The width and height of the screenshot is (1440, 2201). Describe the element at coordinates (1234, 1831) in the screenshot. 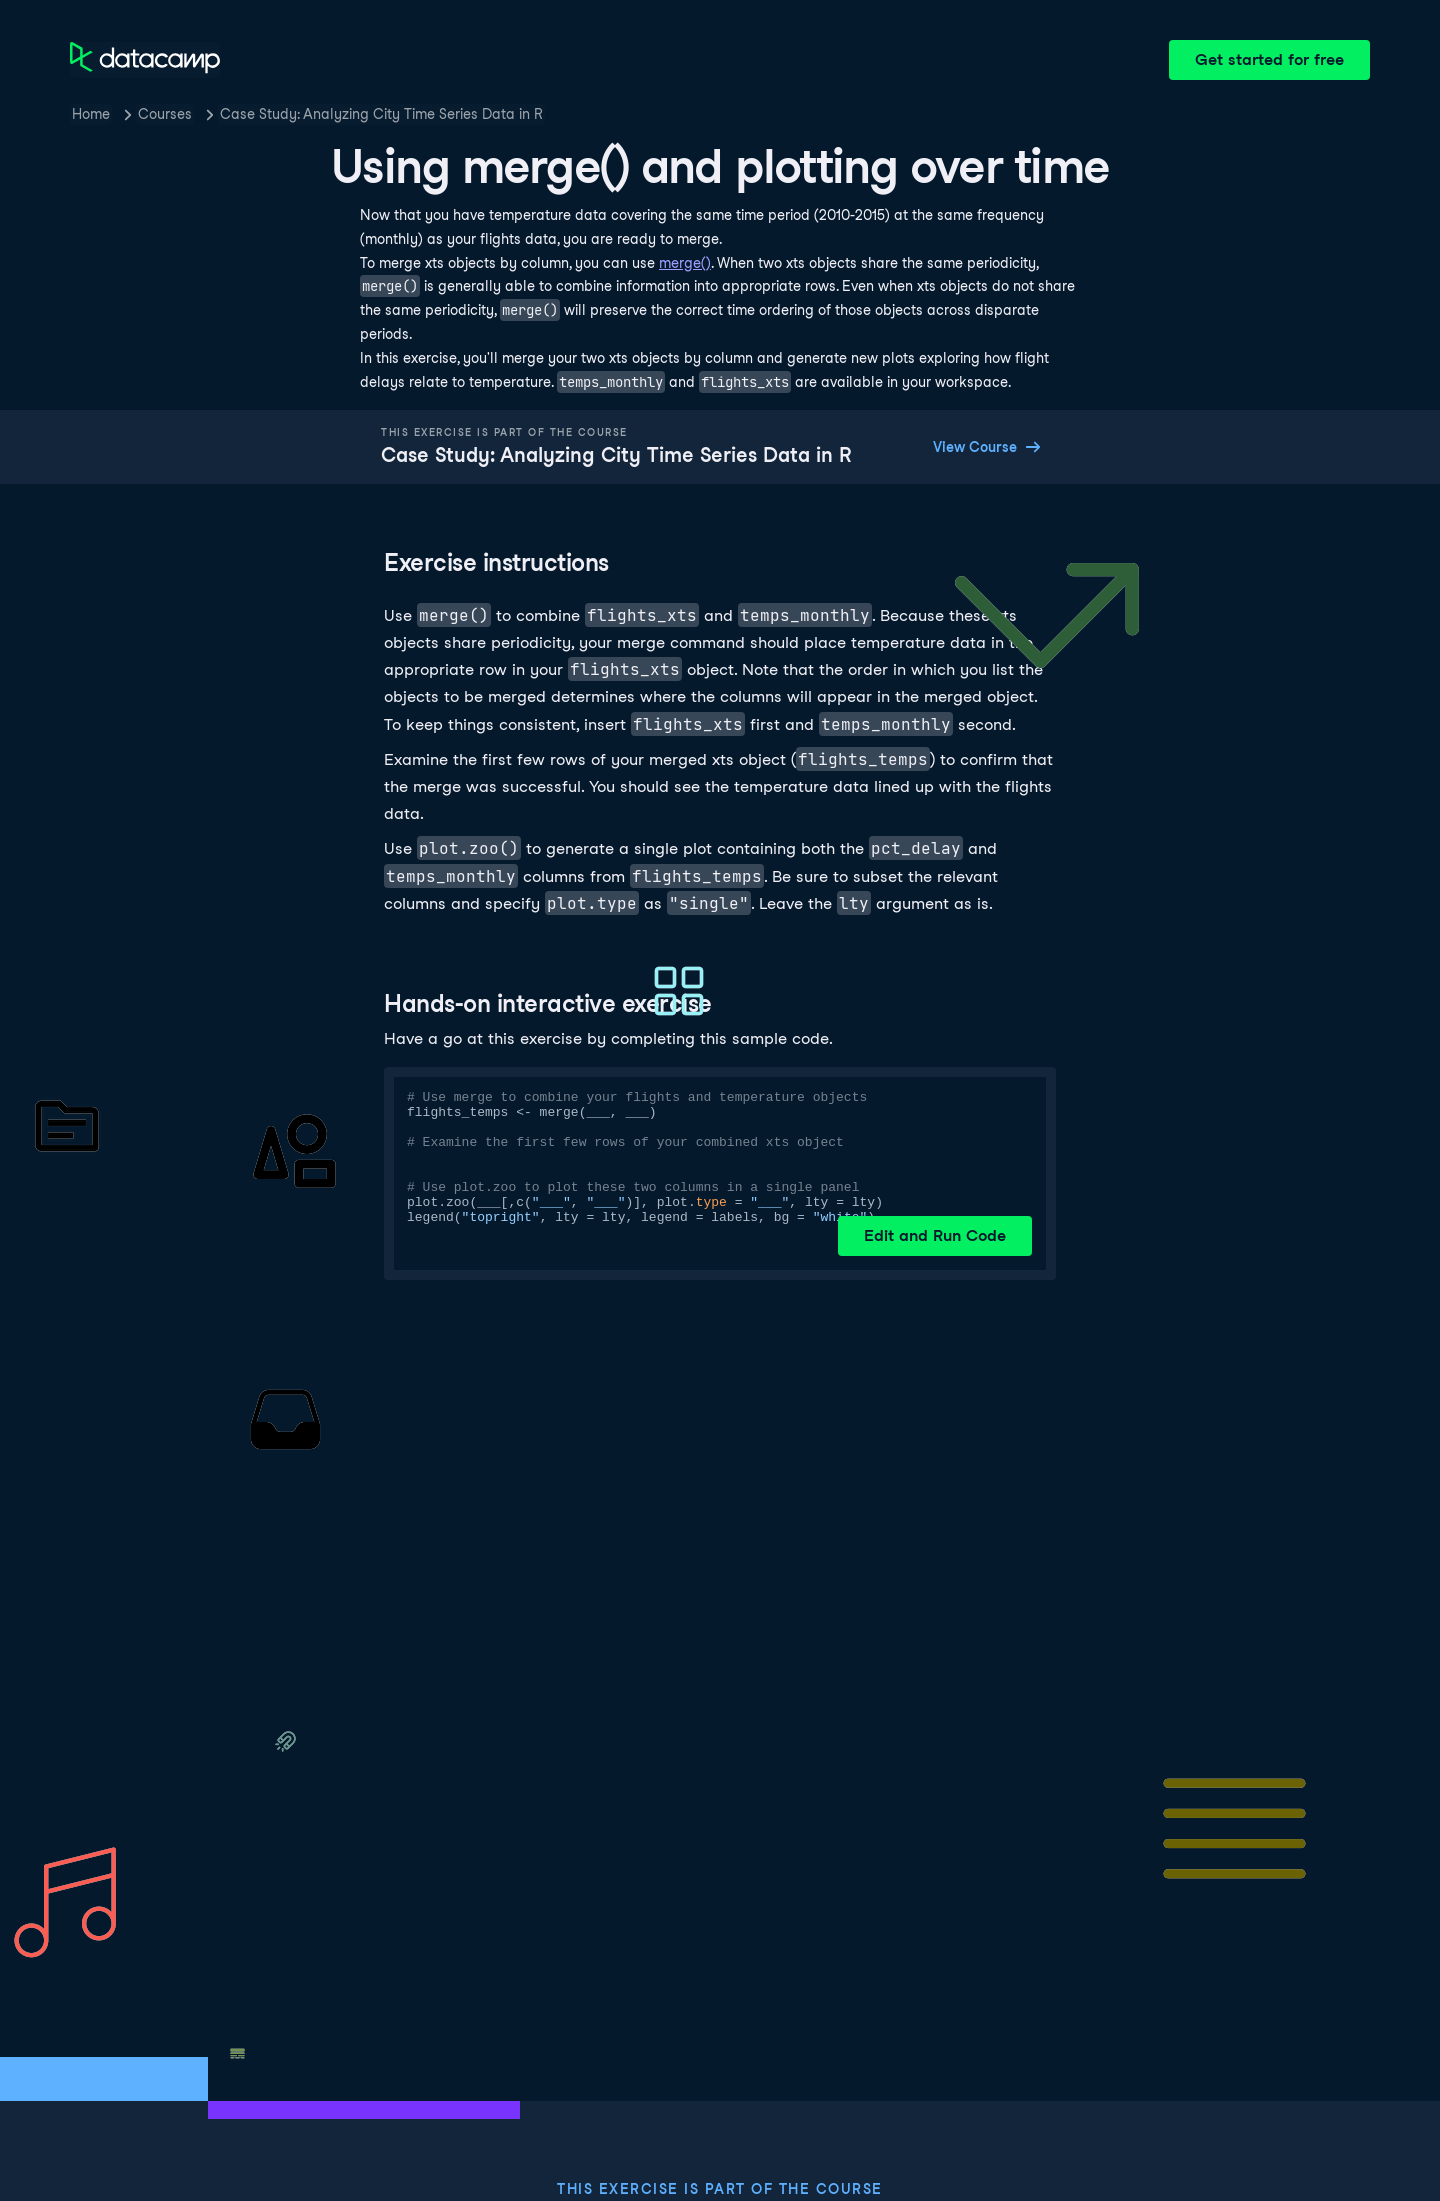

I see `justify text alignment` at that location.